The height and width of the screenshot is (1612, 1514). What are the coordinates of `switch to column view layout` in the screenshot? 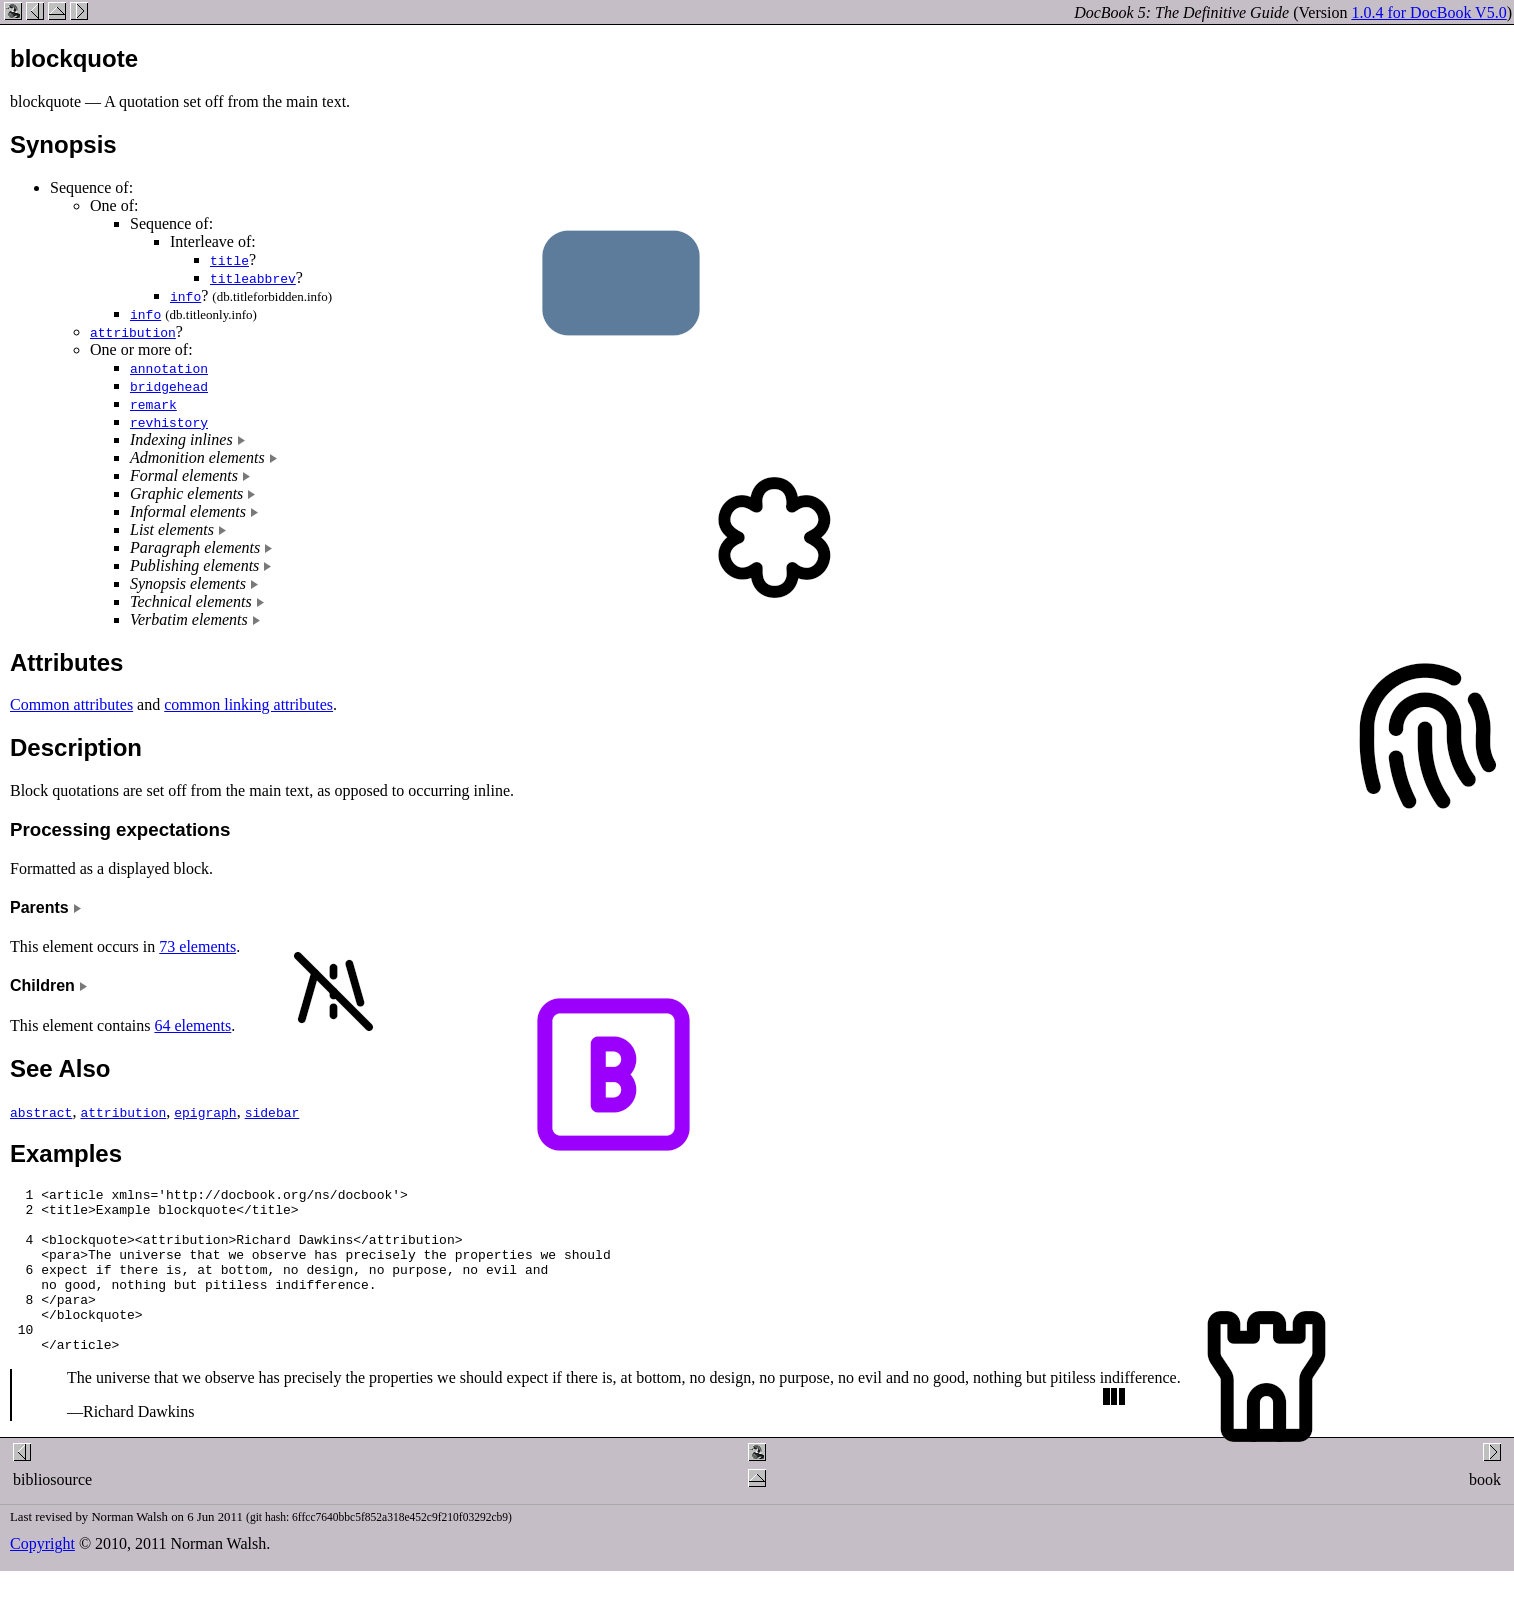 It's located at (1113, 1397).